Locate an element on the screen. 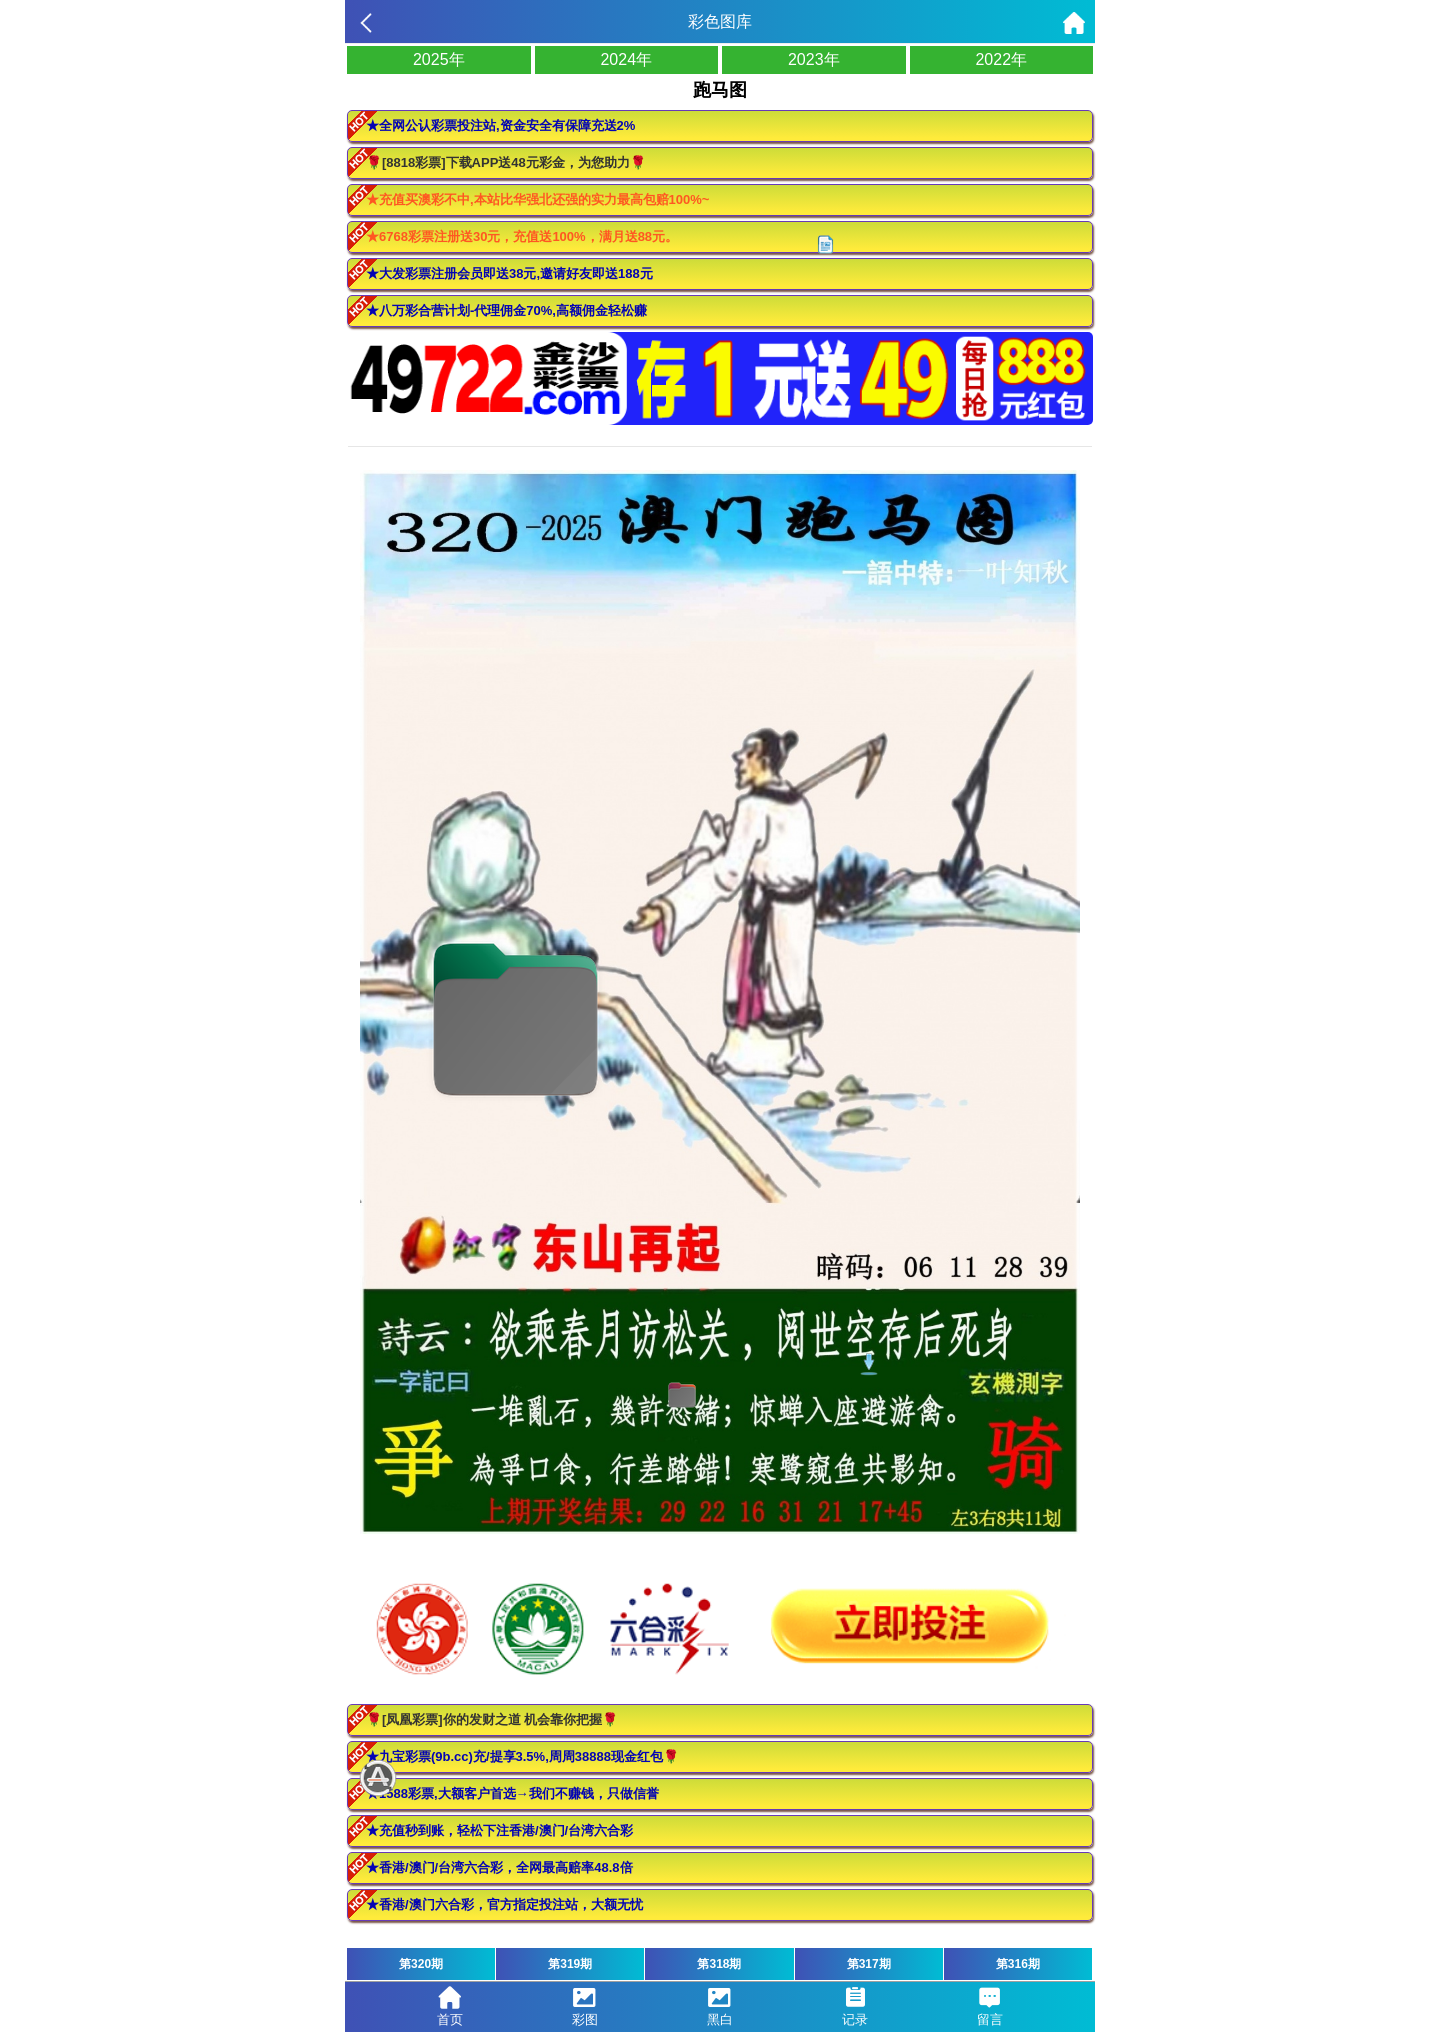 The image size is (1440, 2032). open a text document file is located at coordinates (825, 244).